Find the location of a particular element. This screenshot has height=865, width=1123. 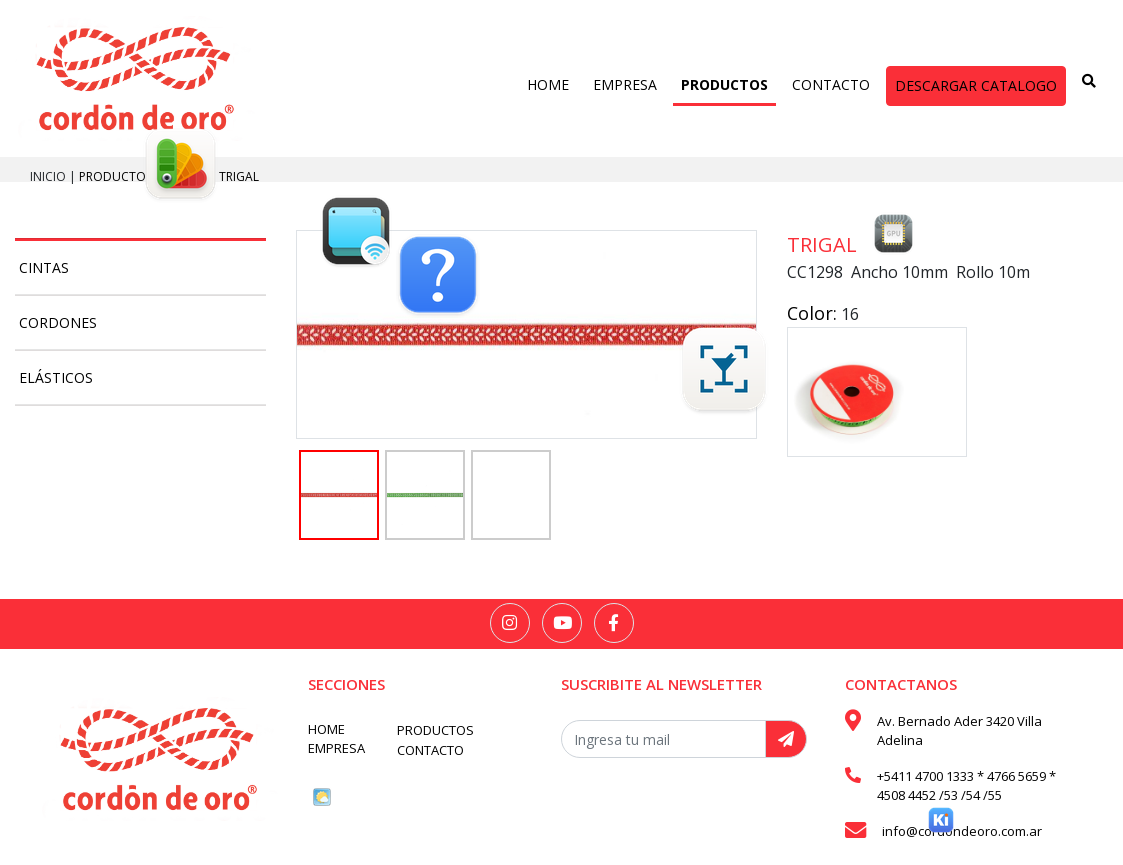

open graphics card driver settings is located at coordinates (893, 233).